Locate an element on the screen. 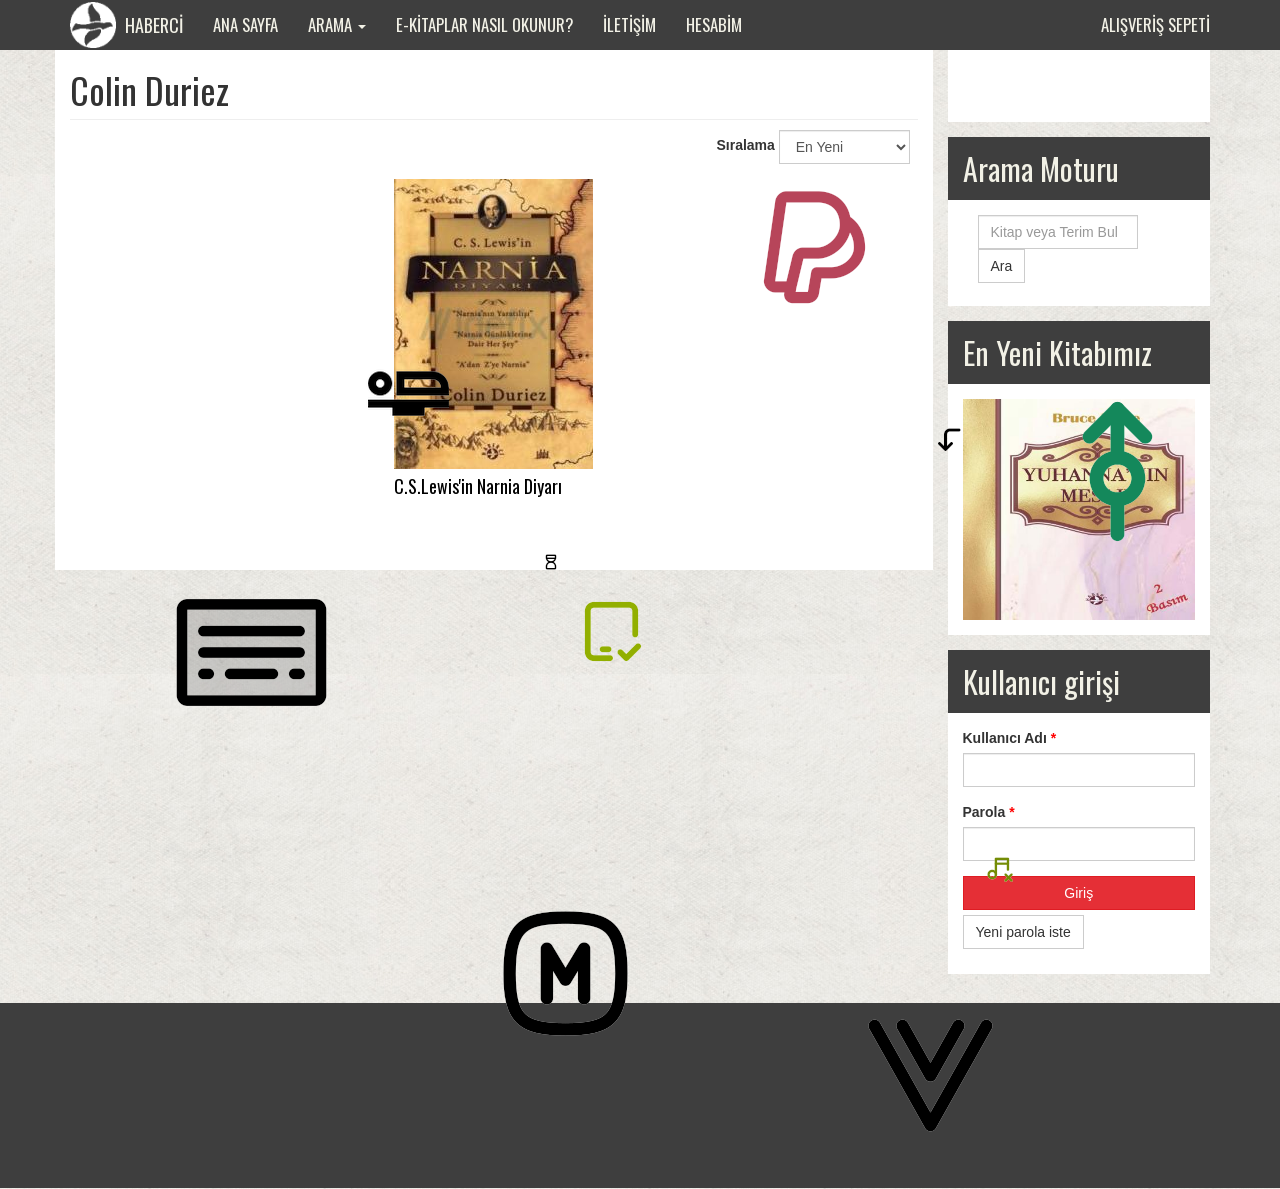 This screenshot has width=1280, height=1189. access metro or subway transit options is located at coordinates (565, 973).